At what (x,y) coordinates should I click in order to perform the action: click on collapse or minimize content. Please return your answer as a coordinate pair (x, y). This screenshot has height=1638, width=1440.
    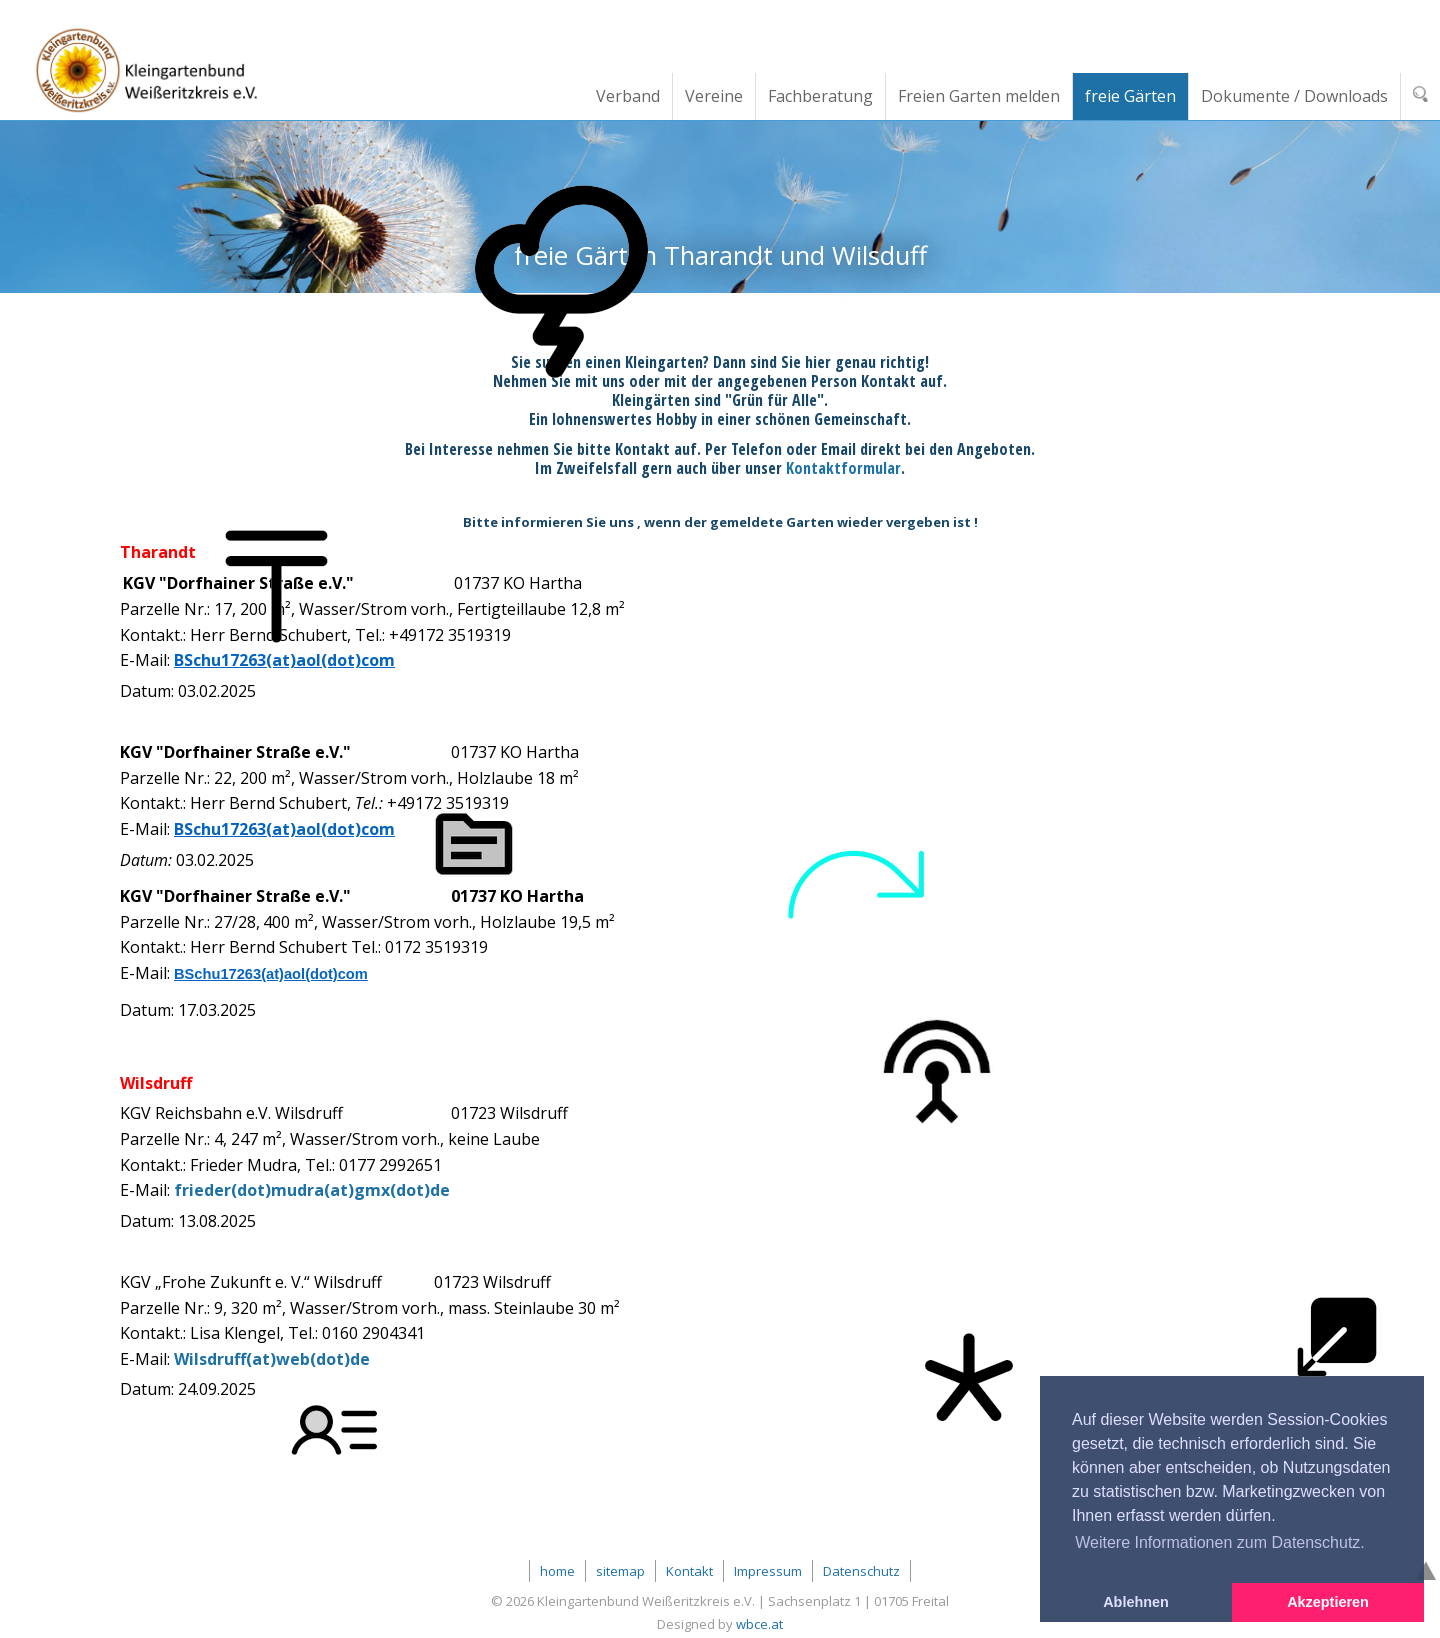
    Looking at the image, I should click on (1337, 1337).